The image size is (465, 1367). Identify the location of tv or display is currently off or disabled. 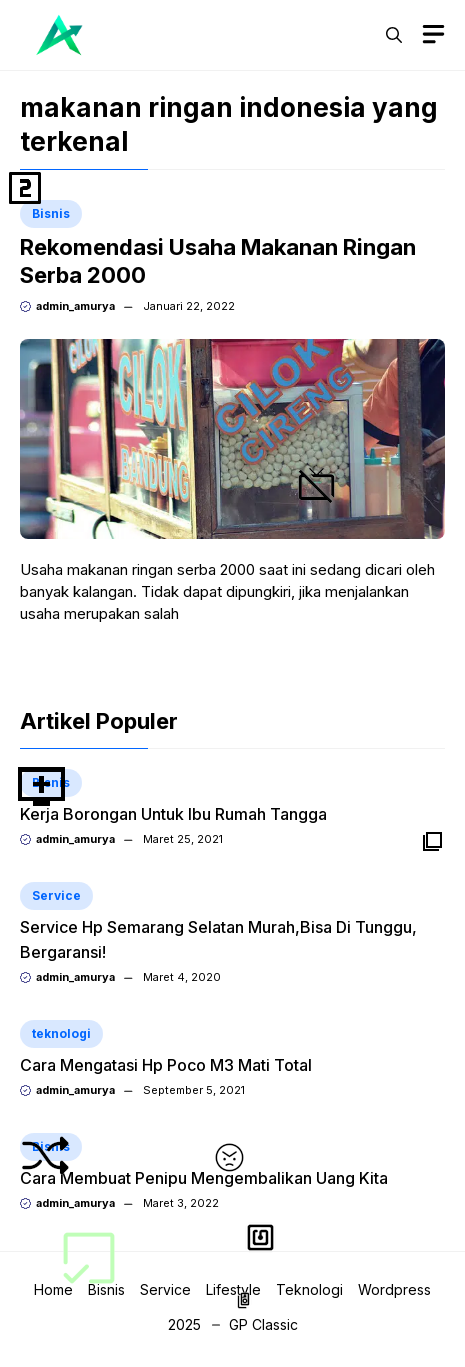
(316, 485).